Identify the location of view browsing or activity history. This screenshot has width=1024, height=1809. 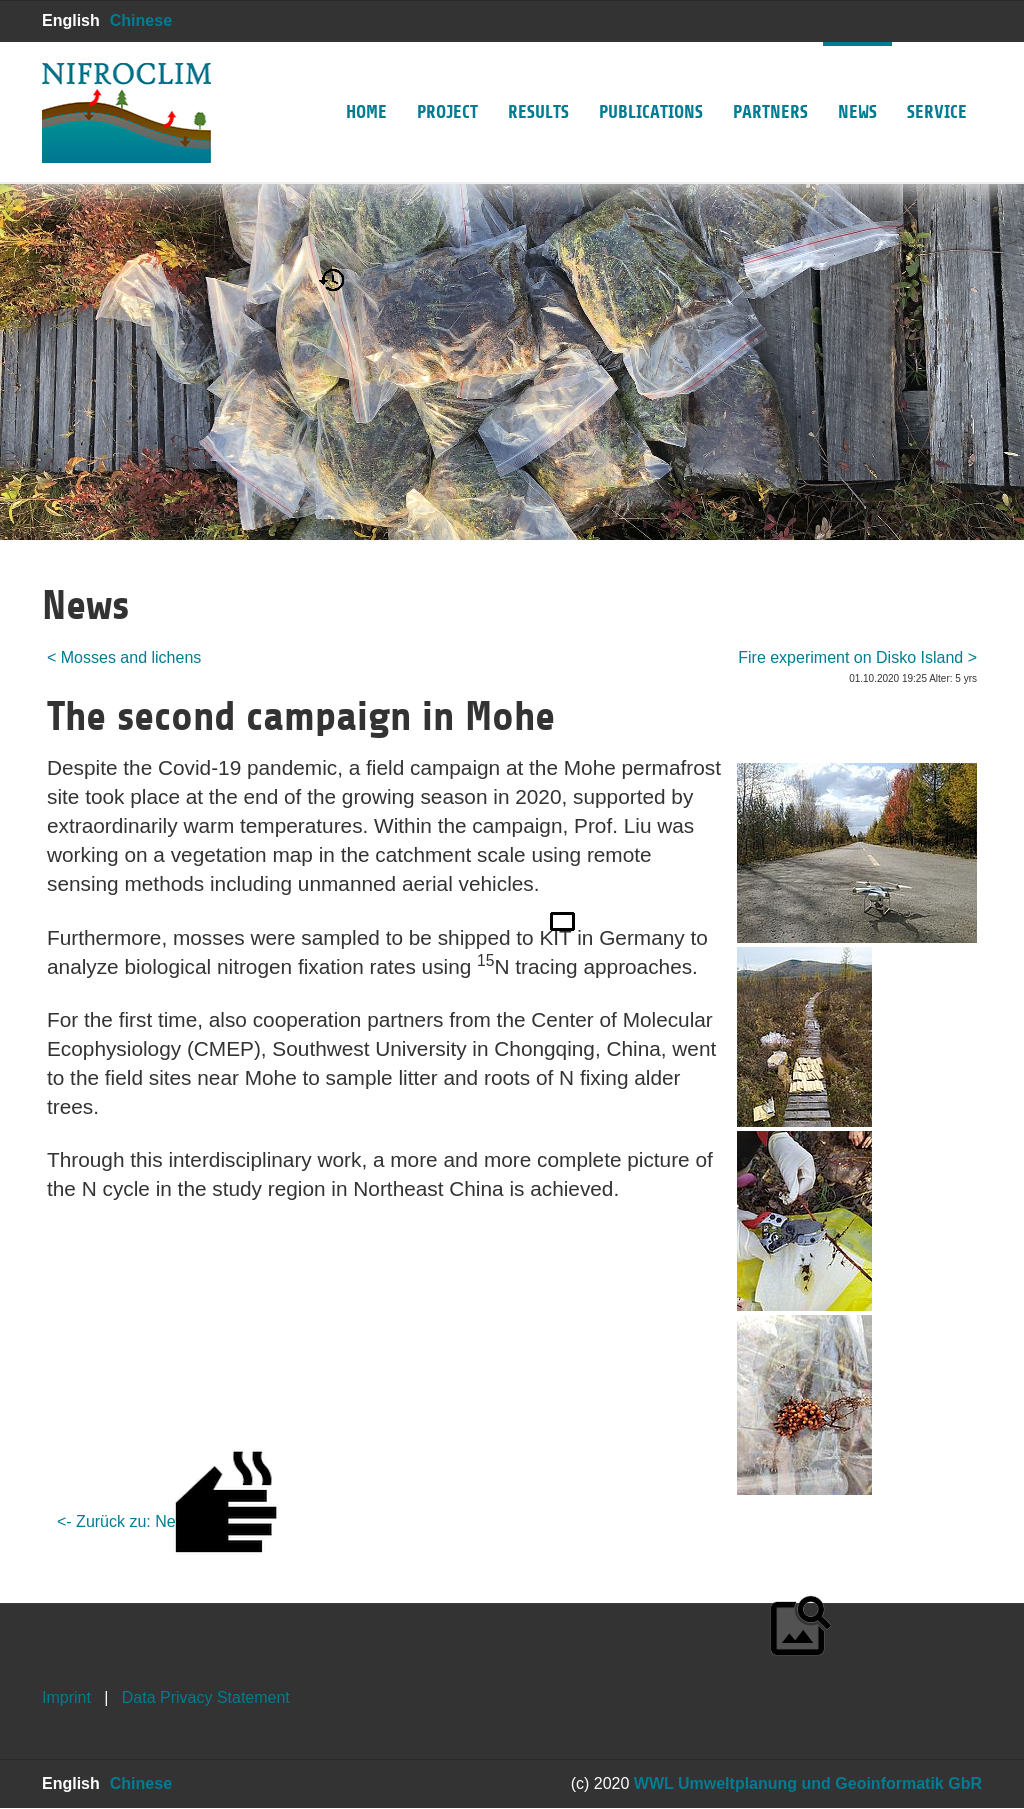
(332, 280).